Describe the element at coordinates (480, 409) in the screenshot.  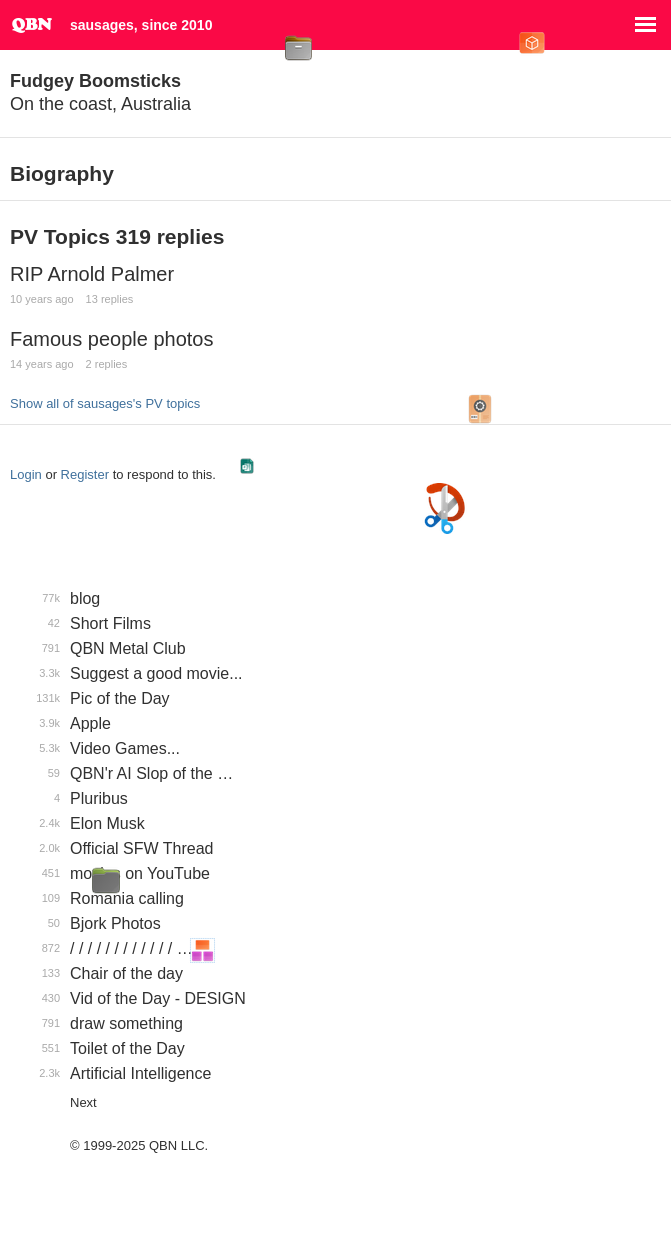
I see `software package being configured or installed` at that location.